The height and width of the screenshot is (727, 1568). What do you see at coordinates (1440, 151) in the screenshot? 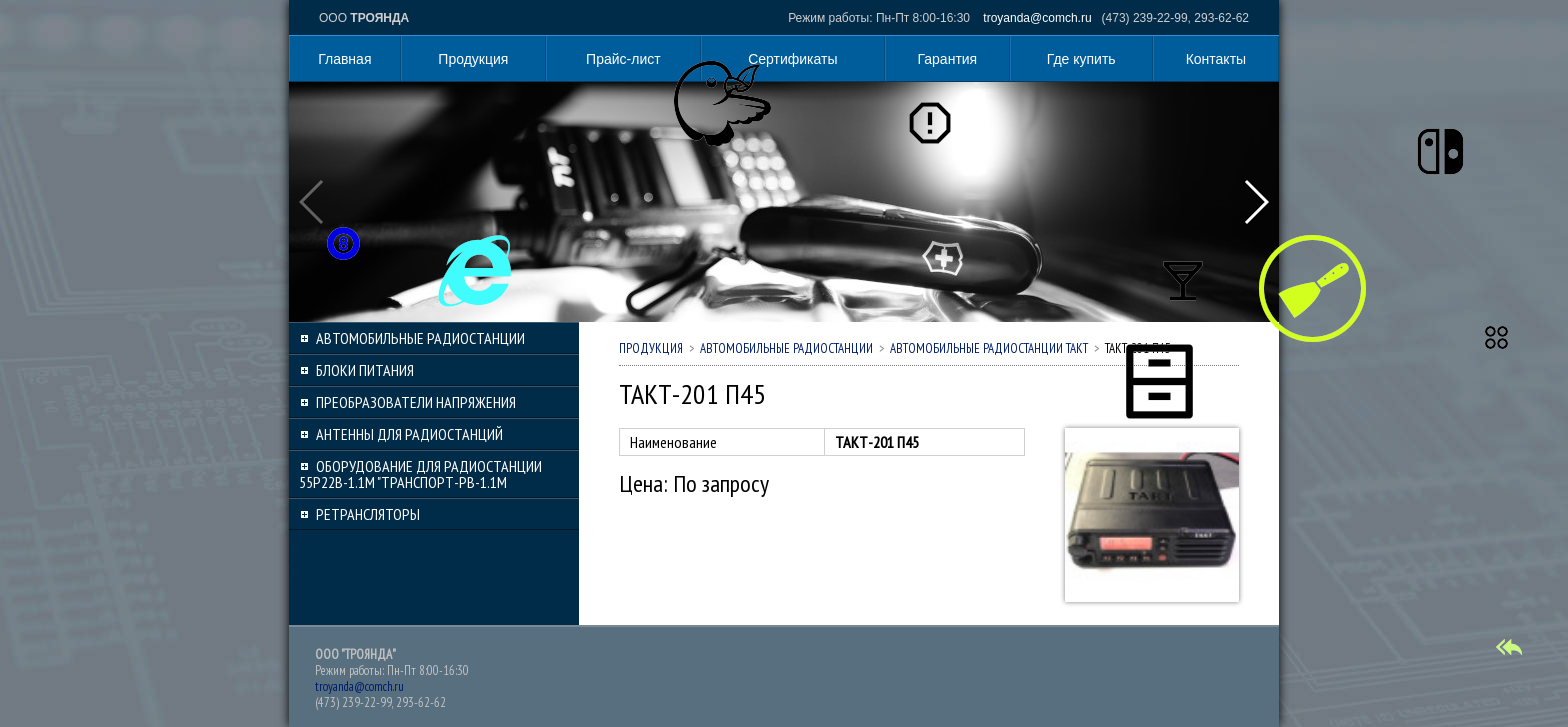
I see `nintendo switch app or related service` at bounding box center [1440, 151].